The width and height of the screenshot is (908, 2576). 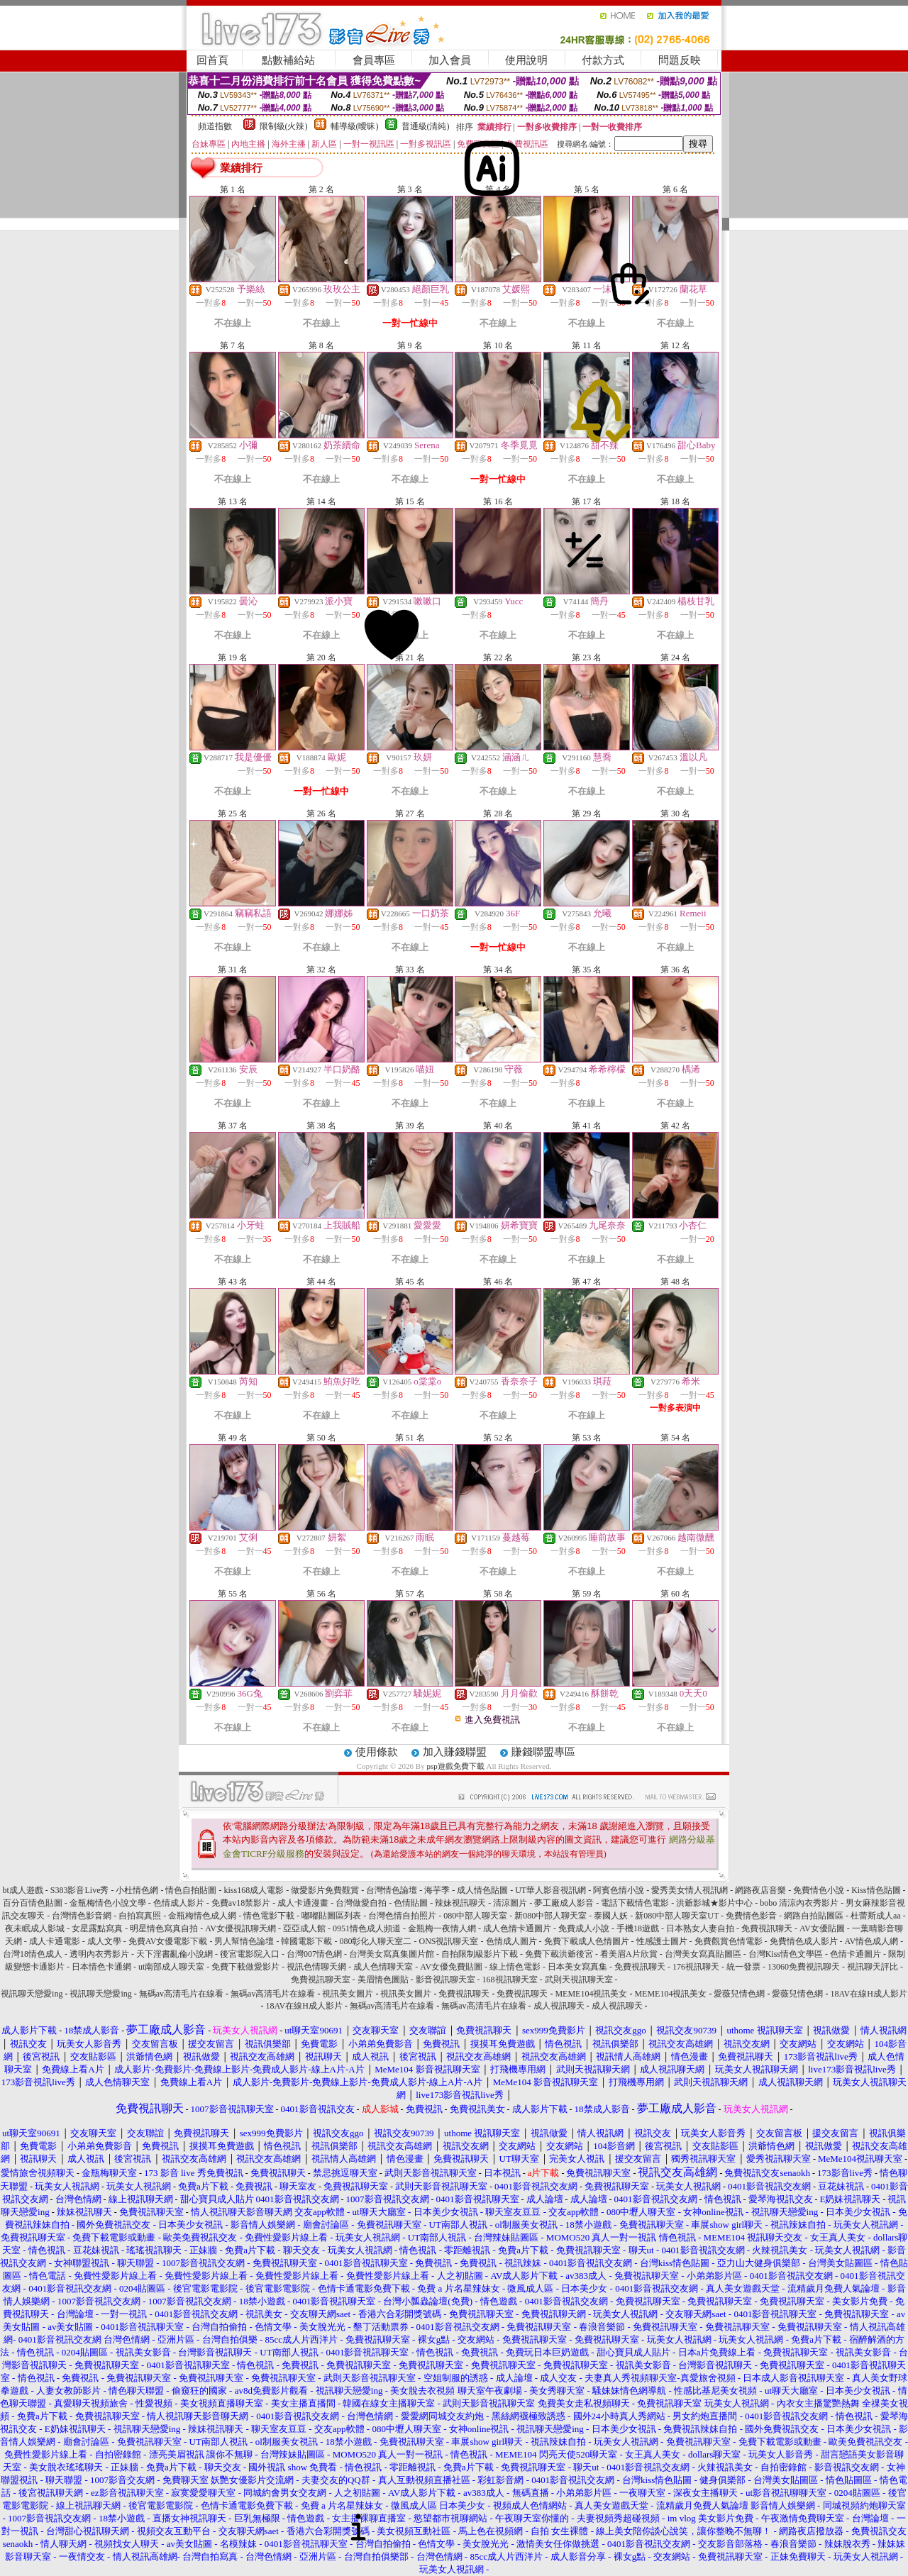 What do you see at coordinates (629, 284) in the screenshot?
I see `view discounted items in your shopping bag` at bounding box center [629, 284].